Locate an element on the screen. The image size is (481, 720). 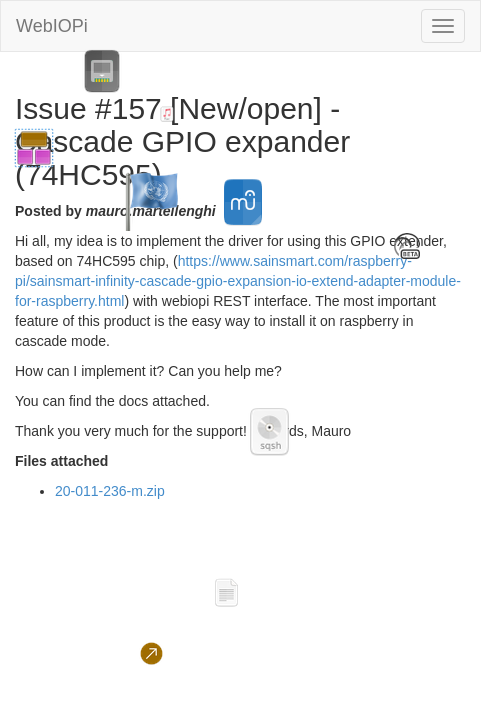
a flac audio file is located at coordinates (167, 114).